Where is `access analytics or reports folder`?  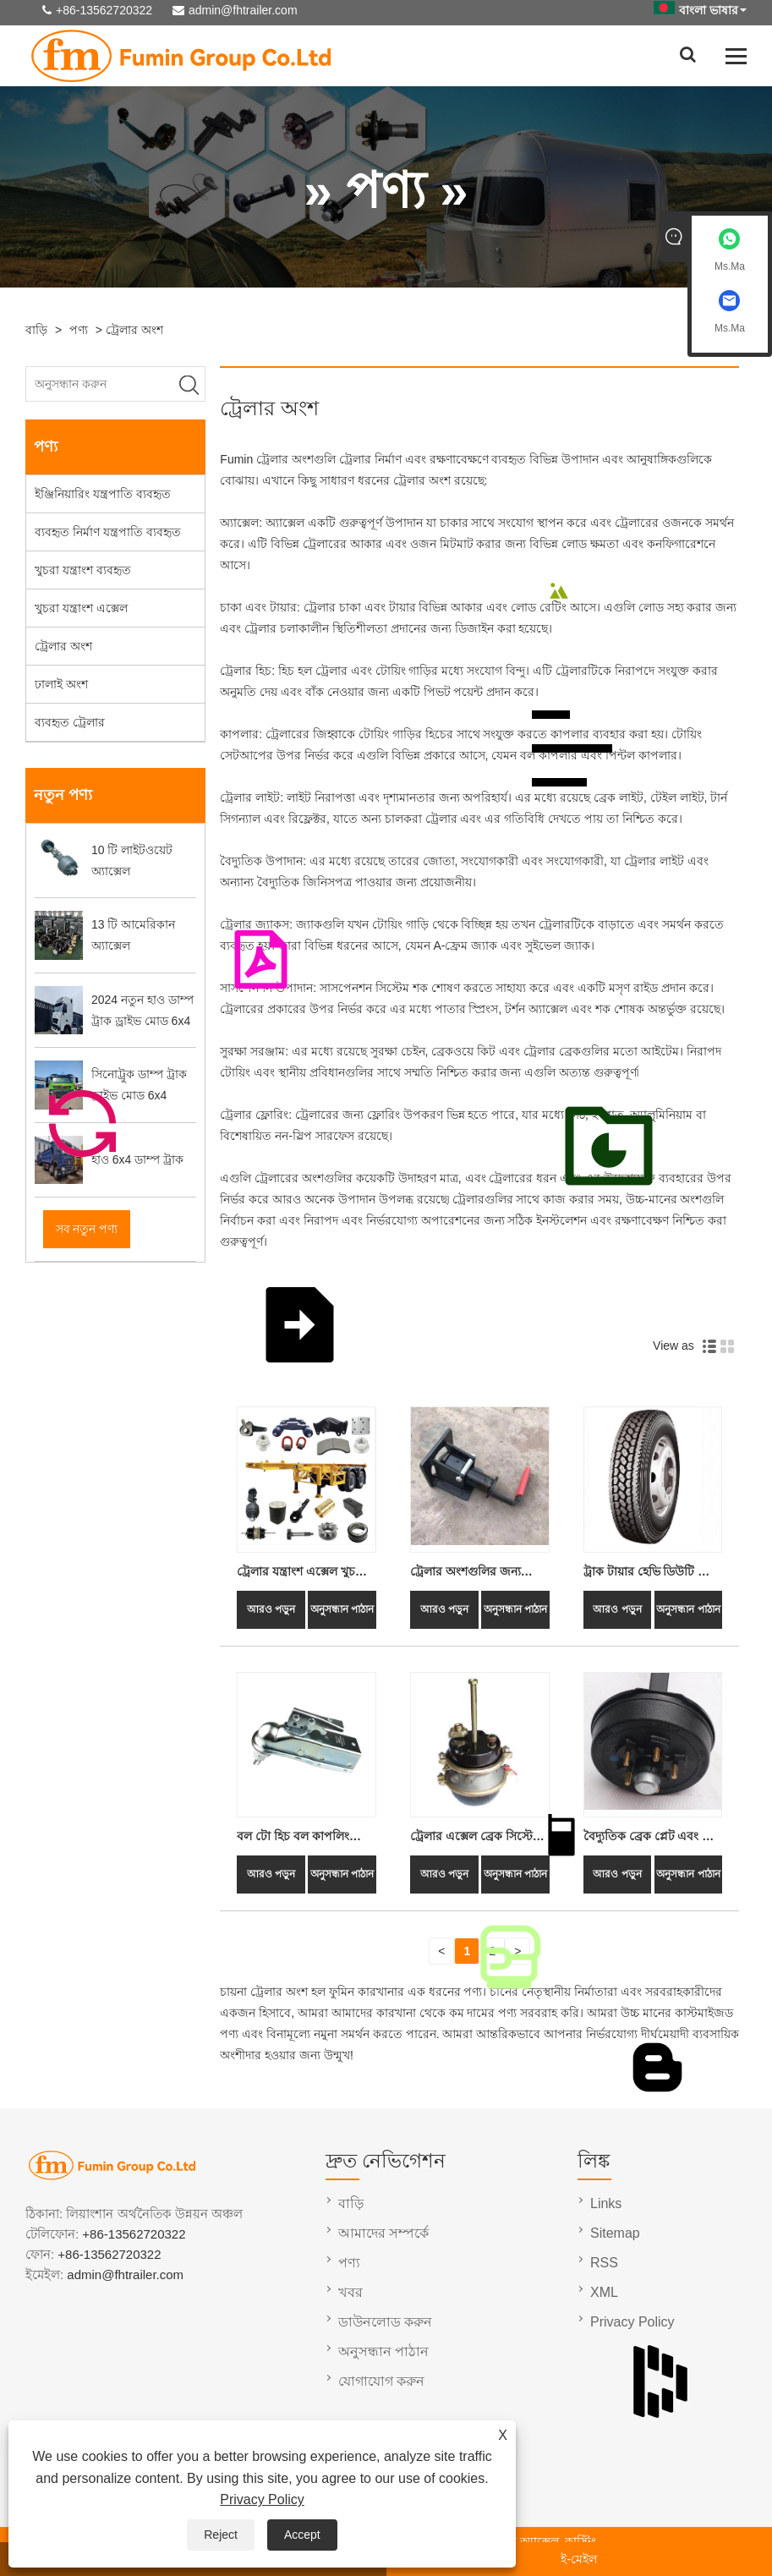
access analytics or reports folder is located at coordinates (609, 1146).